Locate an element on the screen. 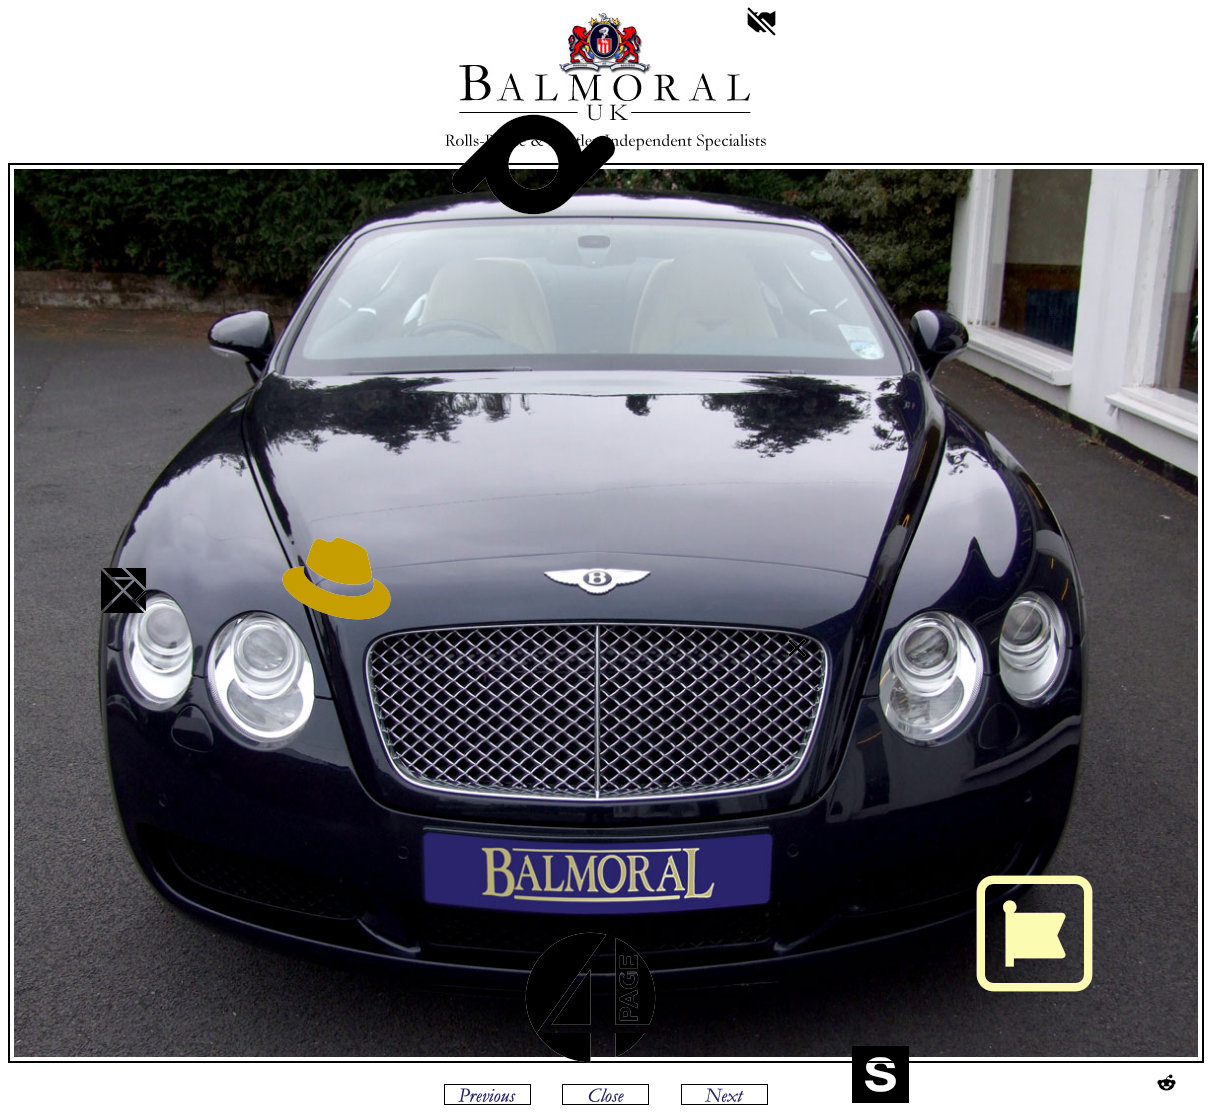  open pr.co app or website is located at coordinates (533, 164).